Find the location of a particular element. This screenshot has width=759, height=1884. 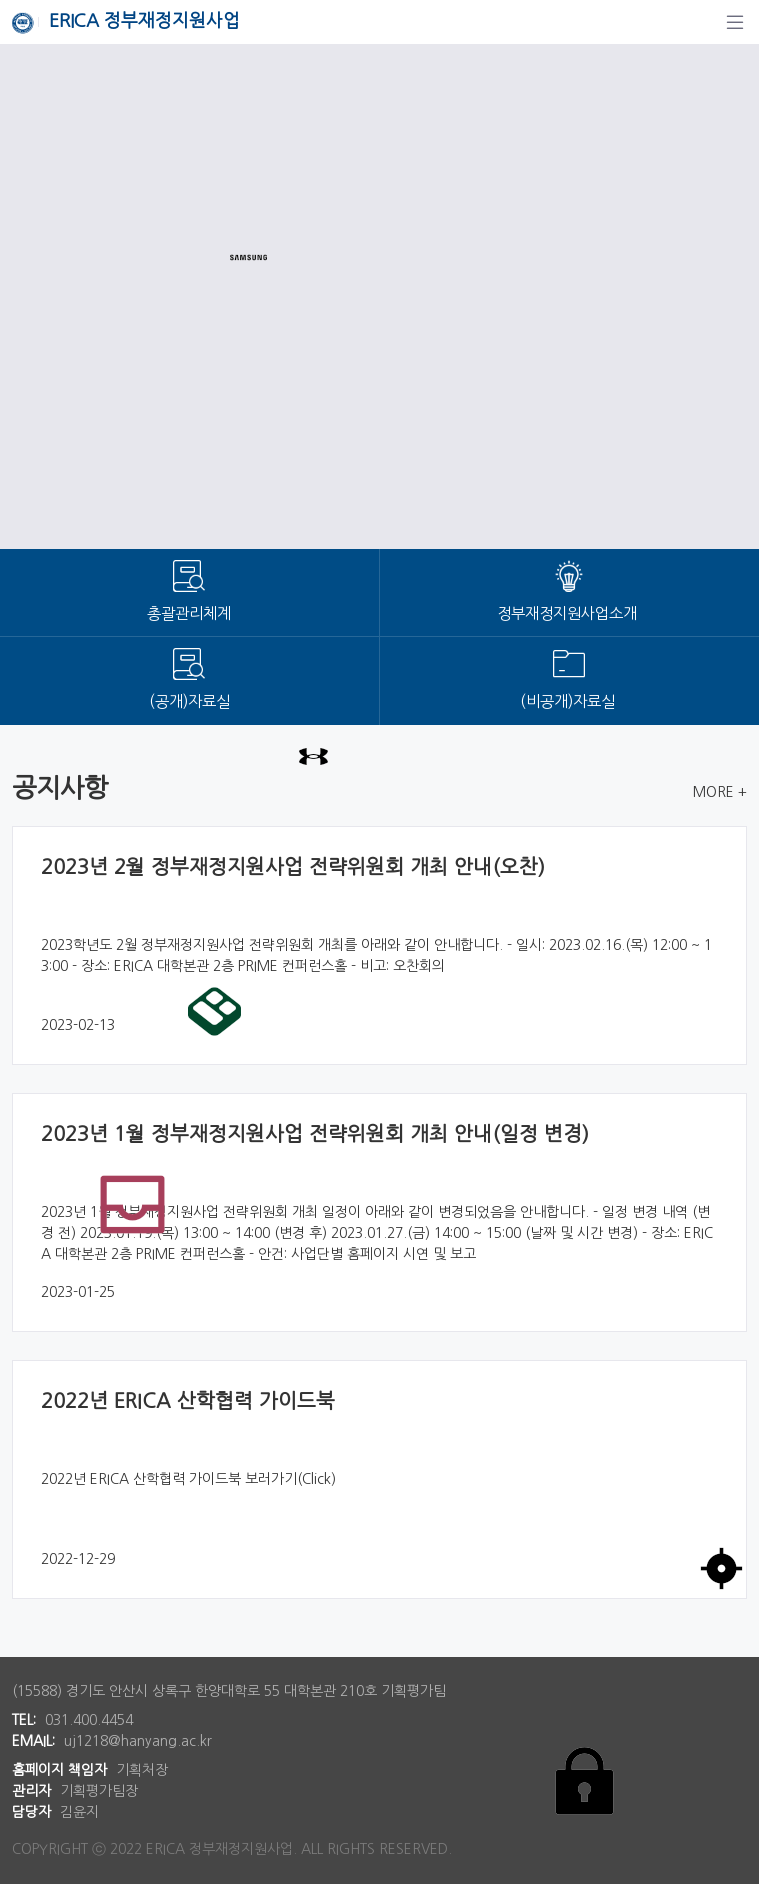

Samsung brand logo is located at coordinates (248, 257).